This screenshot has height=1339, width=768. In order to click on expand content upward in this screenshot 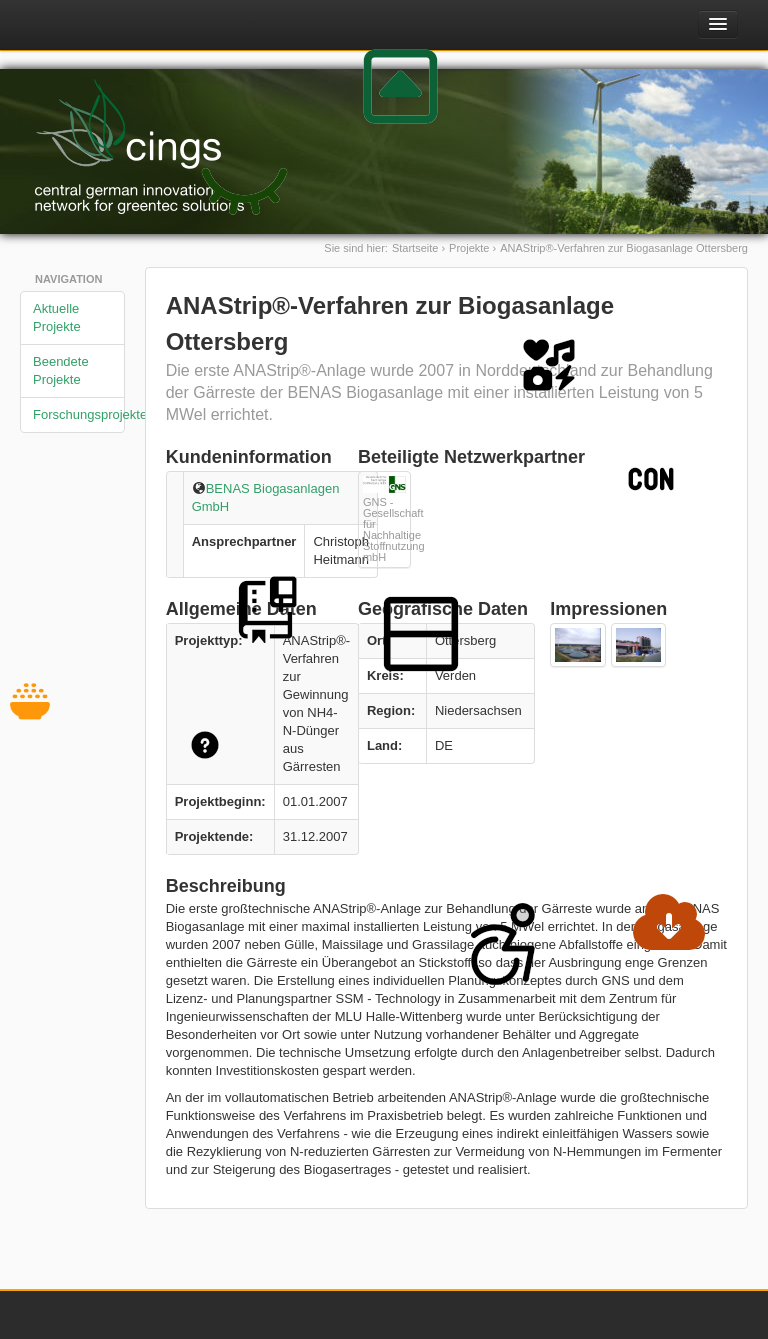, I will do `click(400, 86)`.